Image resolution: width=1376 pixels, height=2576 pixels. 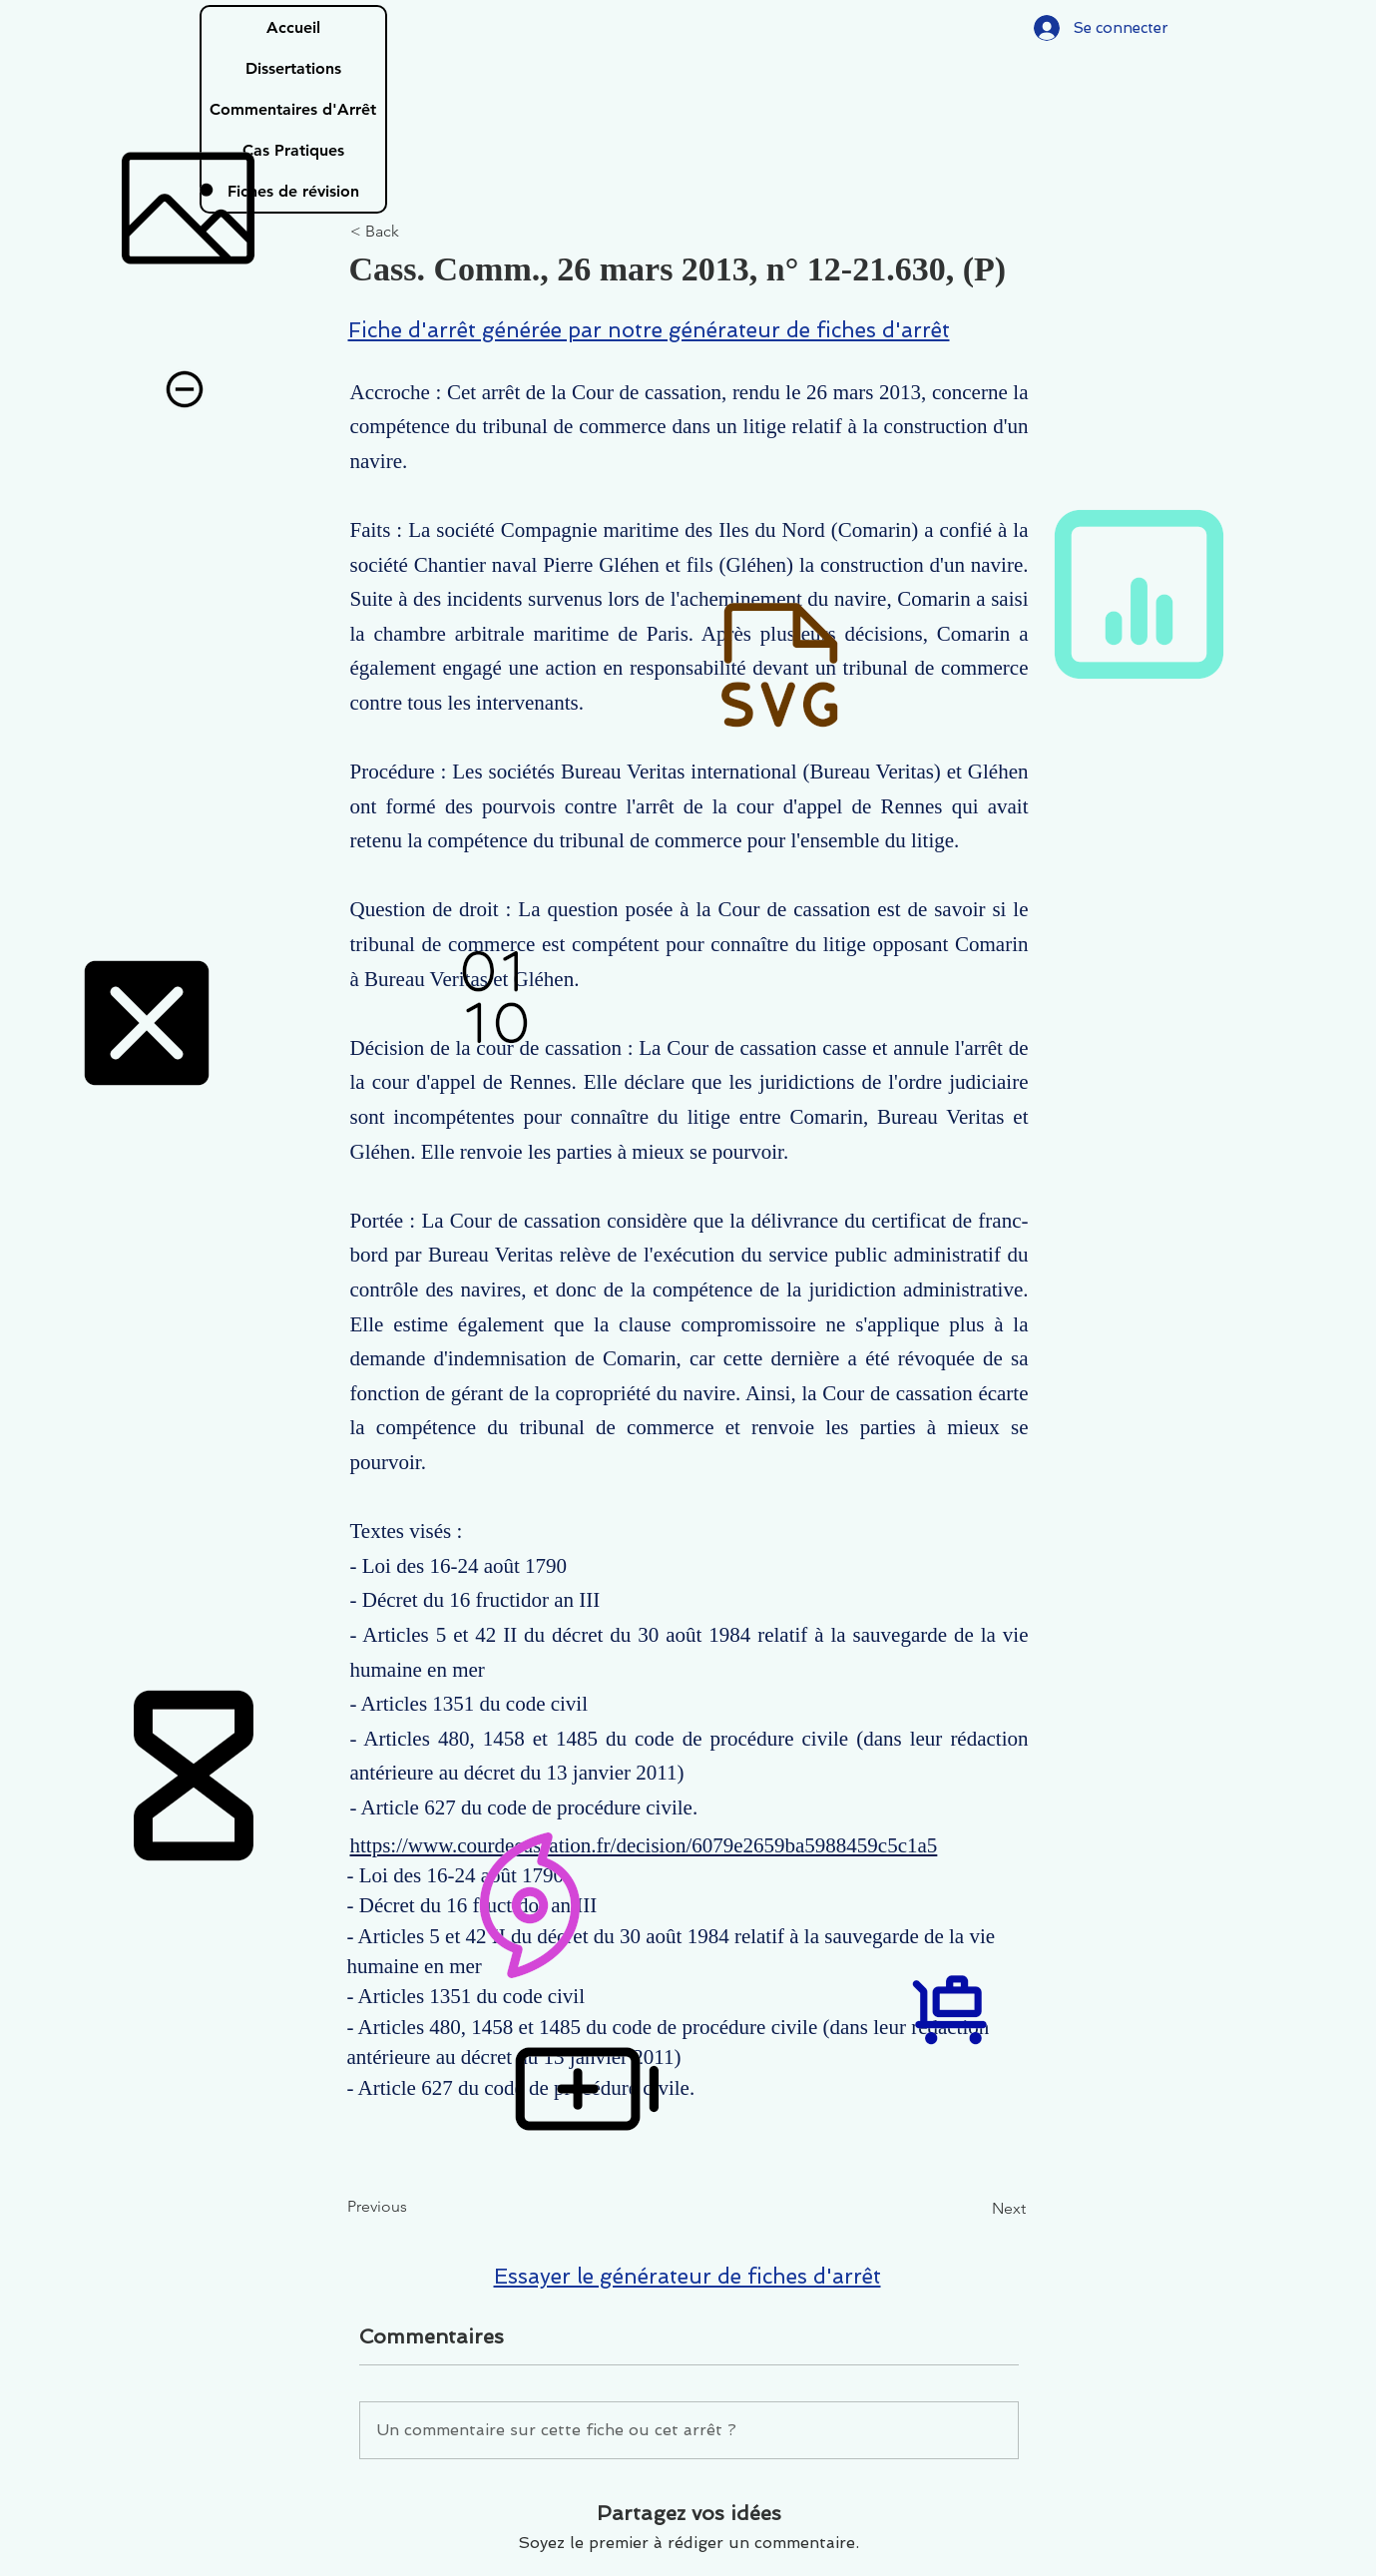 What do you see at coordinates (494, 997) in the screenshot?
I see `view or access binary/code data` at bounding box center [494, 997].